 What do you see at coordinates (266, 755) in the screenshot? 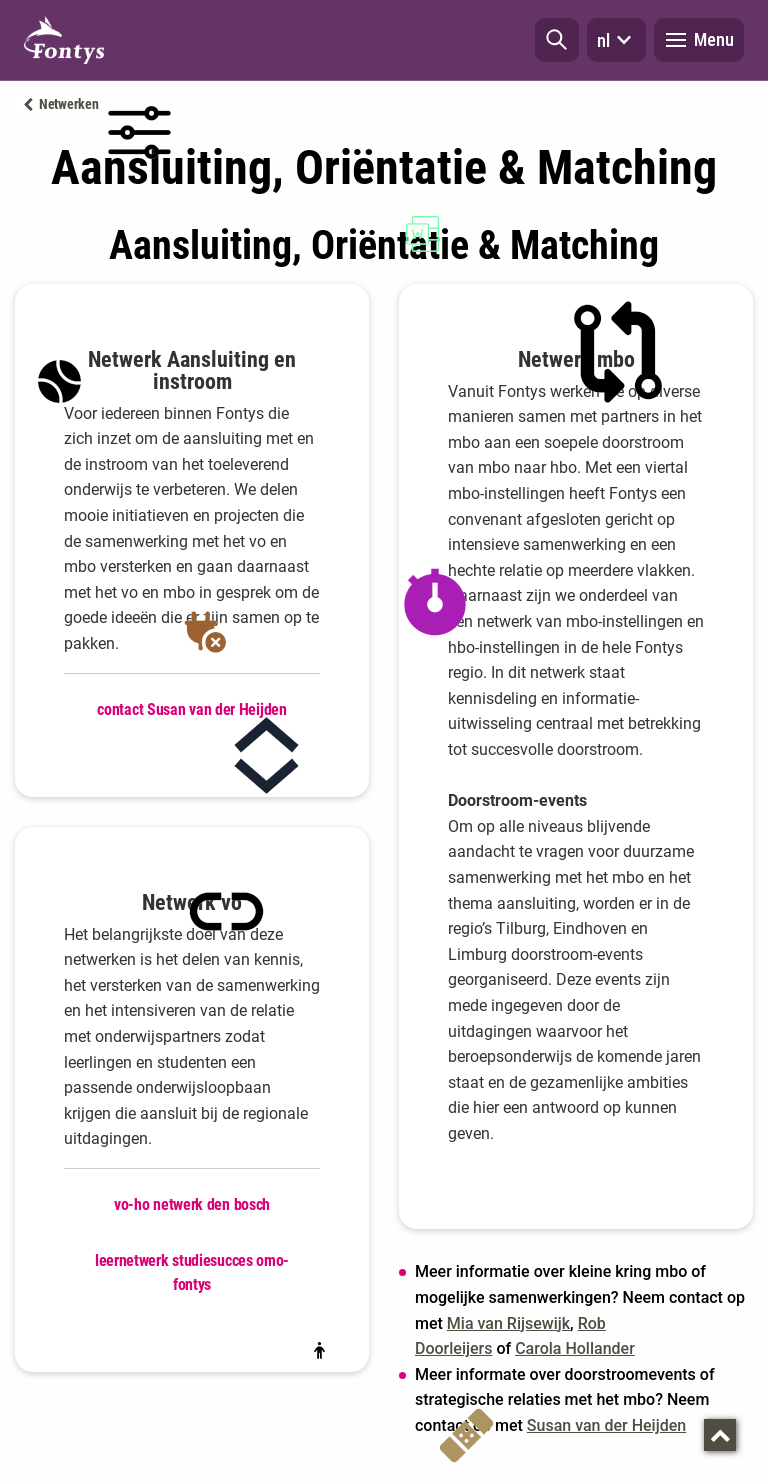
I see `expand or collapse a section` at bounding box center [266, 755].